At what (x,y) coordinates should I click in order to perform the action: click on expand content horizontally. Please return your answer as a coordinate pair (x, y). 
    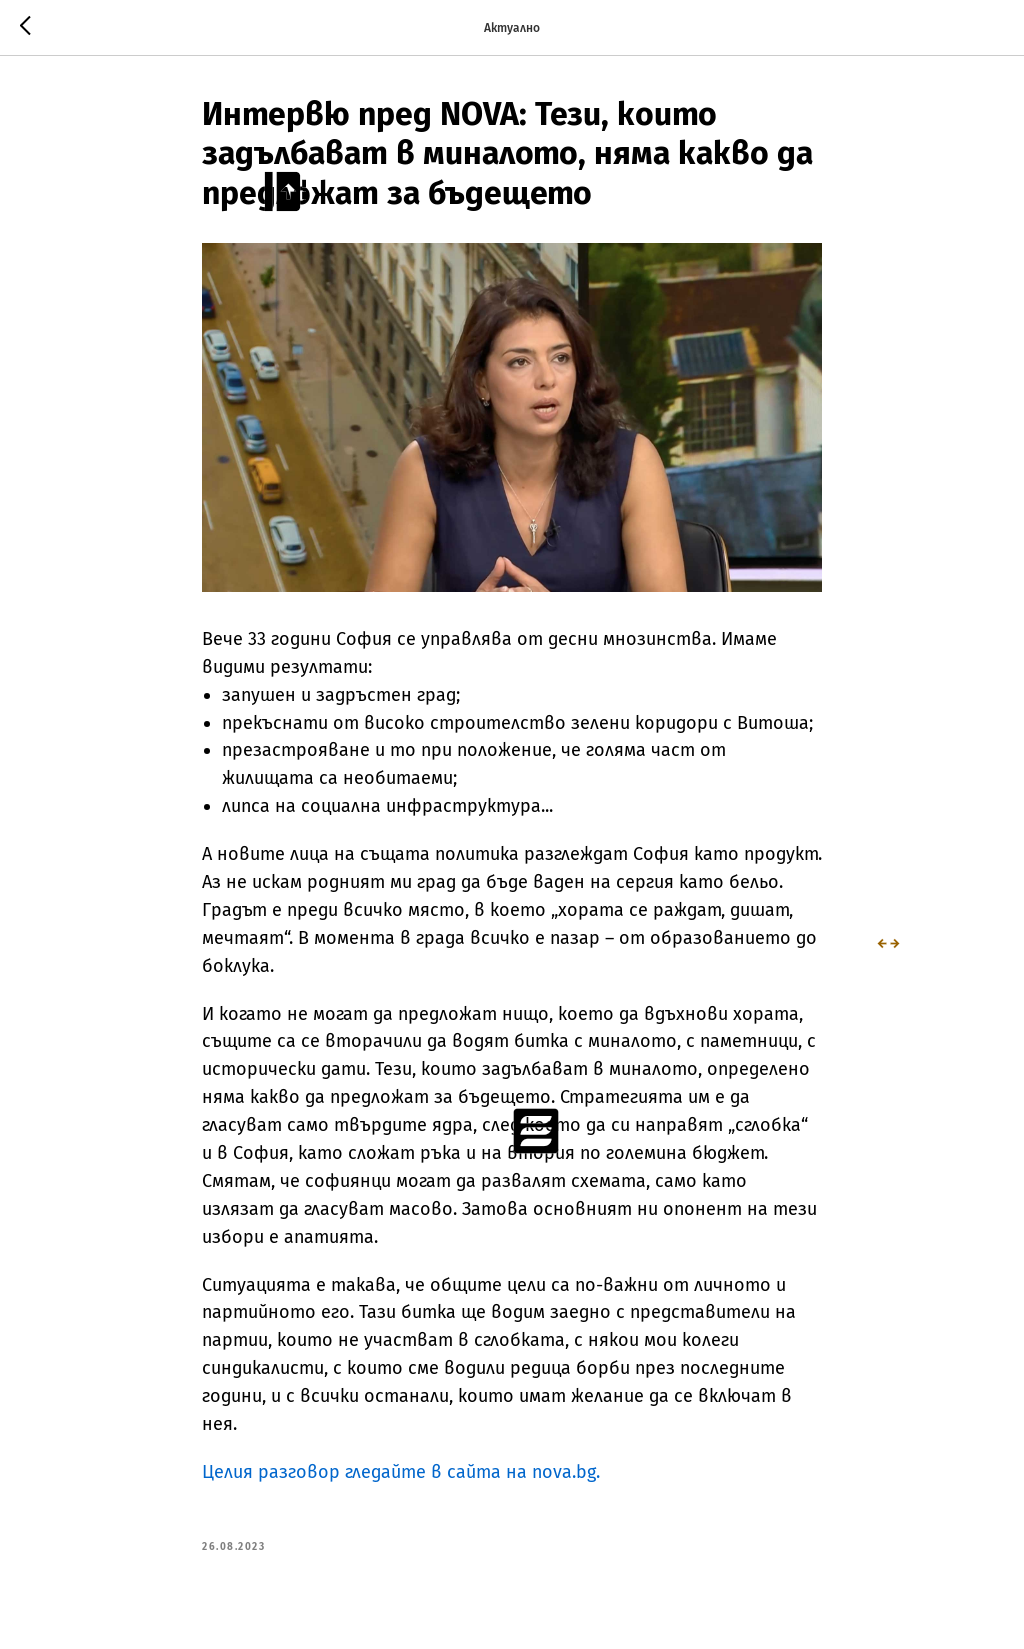
    Looking at the image, I should click on (888, 943).